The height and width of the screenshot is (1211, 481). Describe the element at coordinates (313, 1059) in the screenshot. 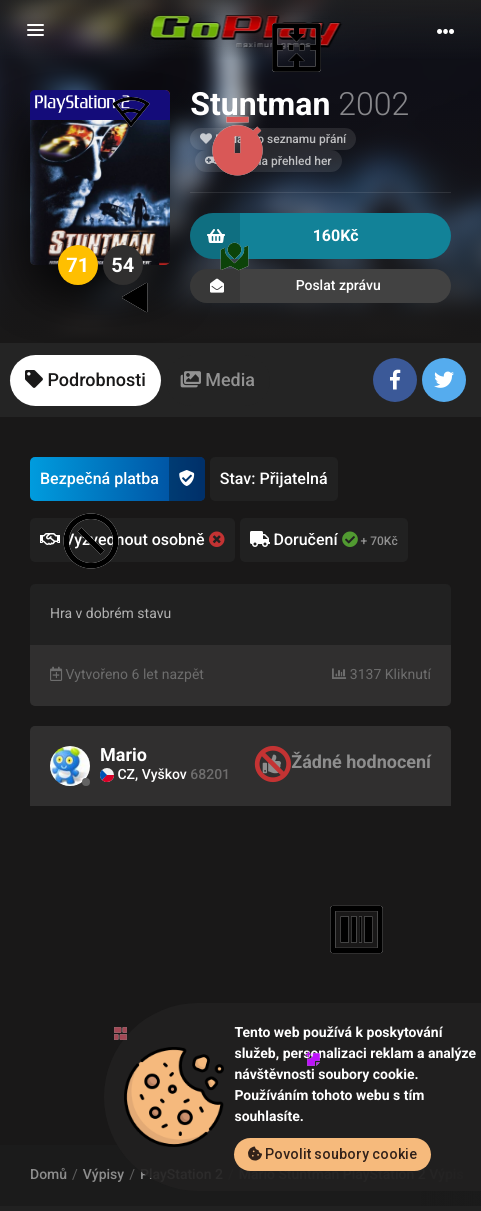

I see `create a new sticky note` at that location.